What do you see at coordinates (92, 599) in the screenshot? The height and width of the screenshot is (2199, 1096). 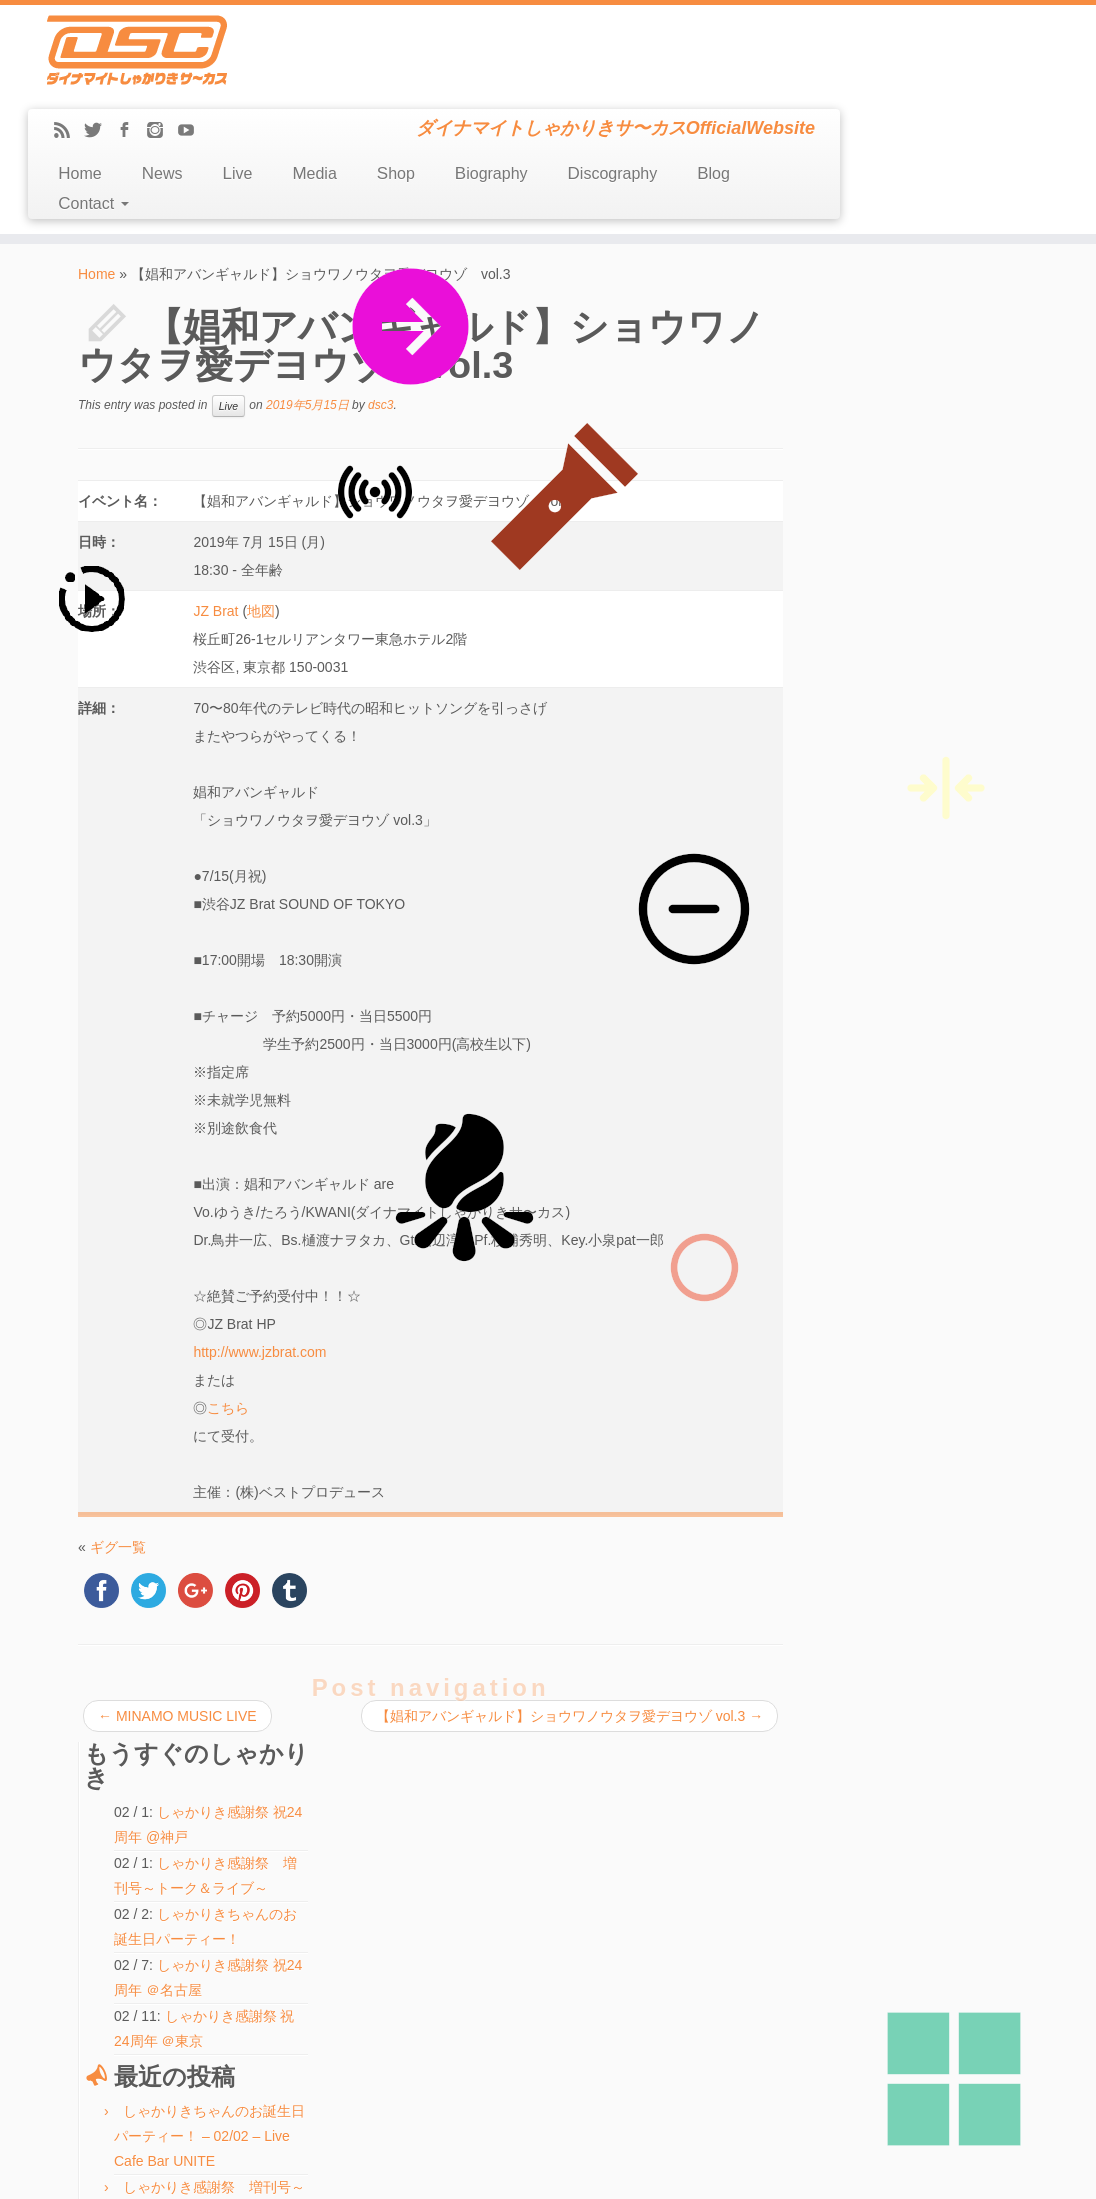 I see `motion photos feature is enabled` at bounding box center [92, 599].